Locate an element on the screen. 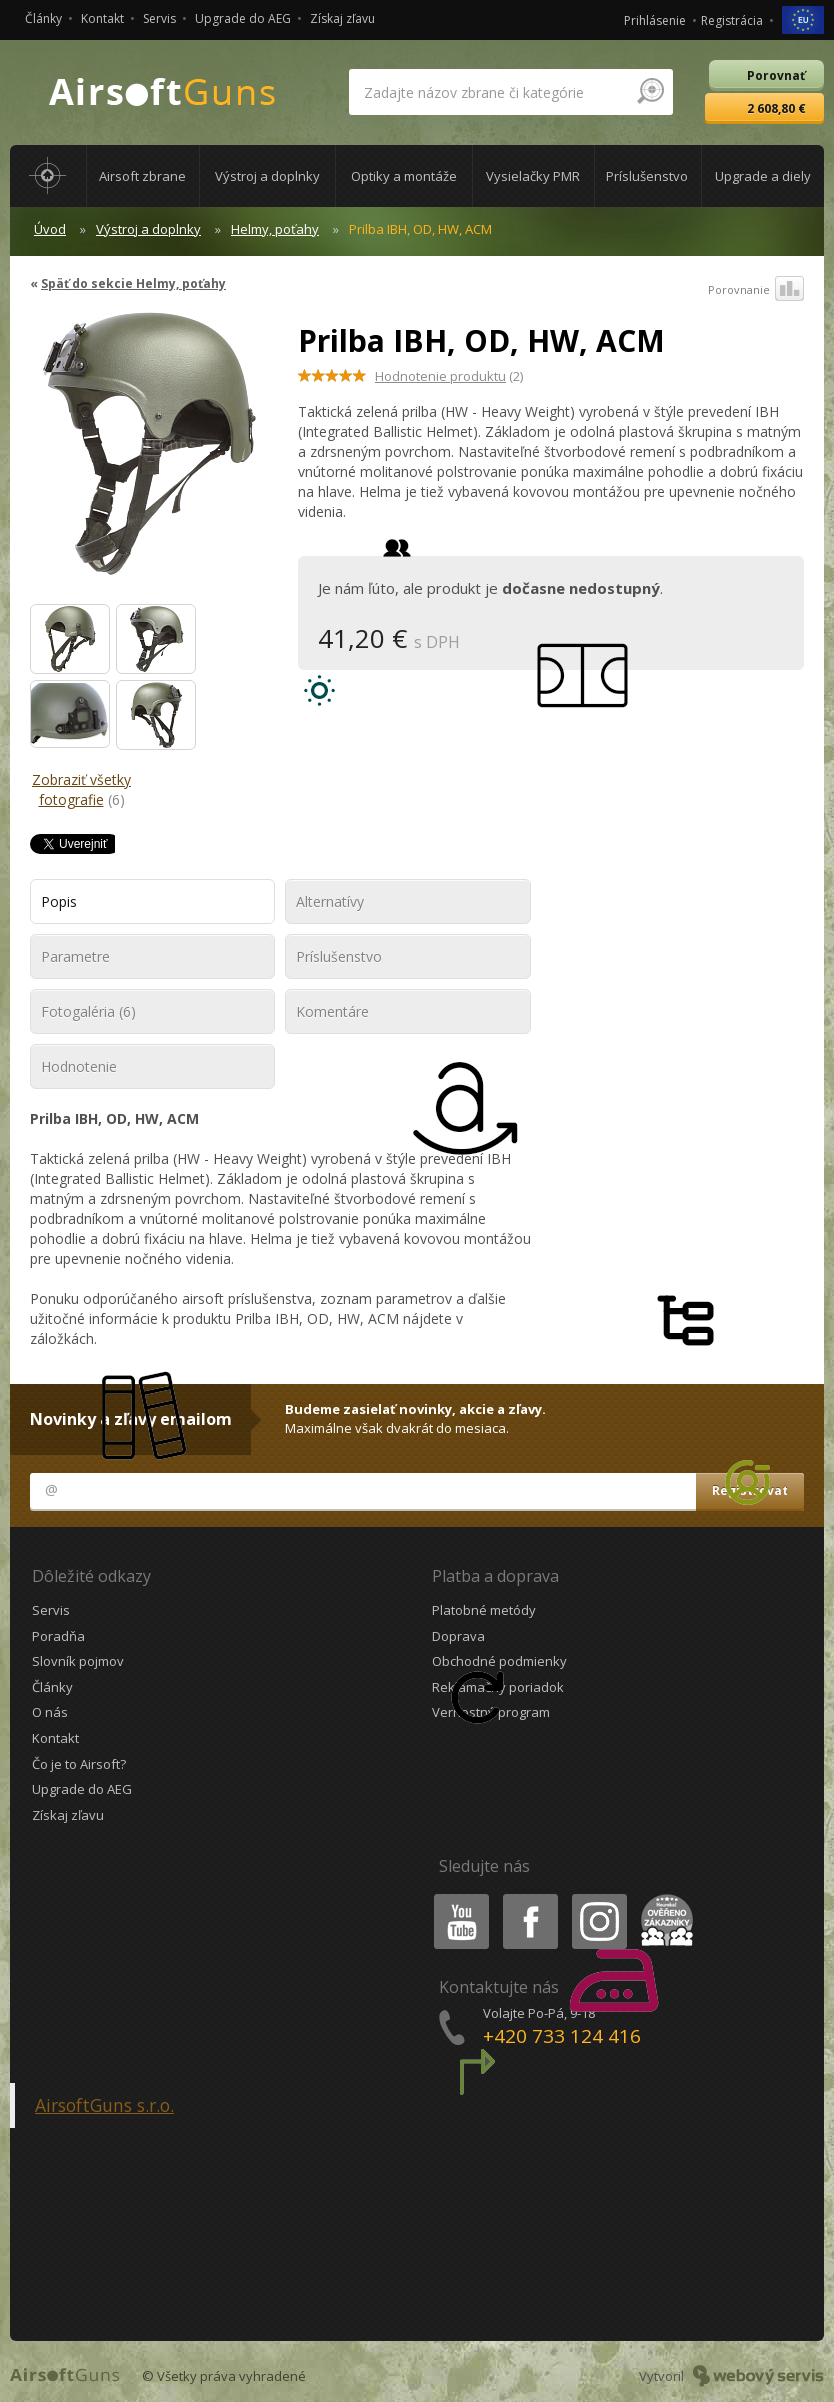 The width and height of the screenshot is (834, 2402). adjust screen brightness to low setting is located at coordinates (319, 690).